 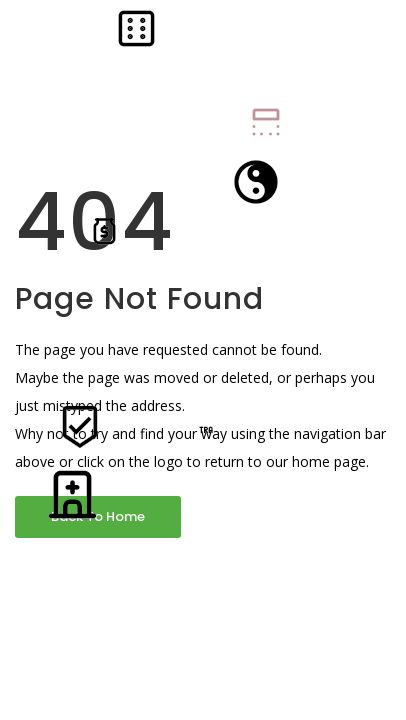 I want to click on find nearby hospitals or medical facilities, so click(x=72, y=494).